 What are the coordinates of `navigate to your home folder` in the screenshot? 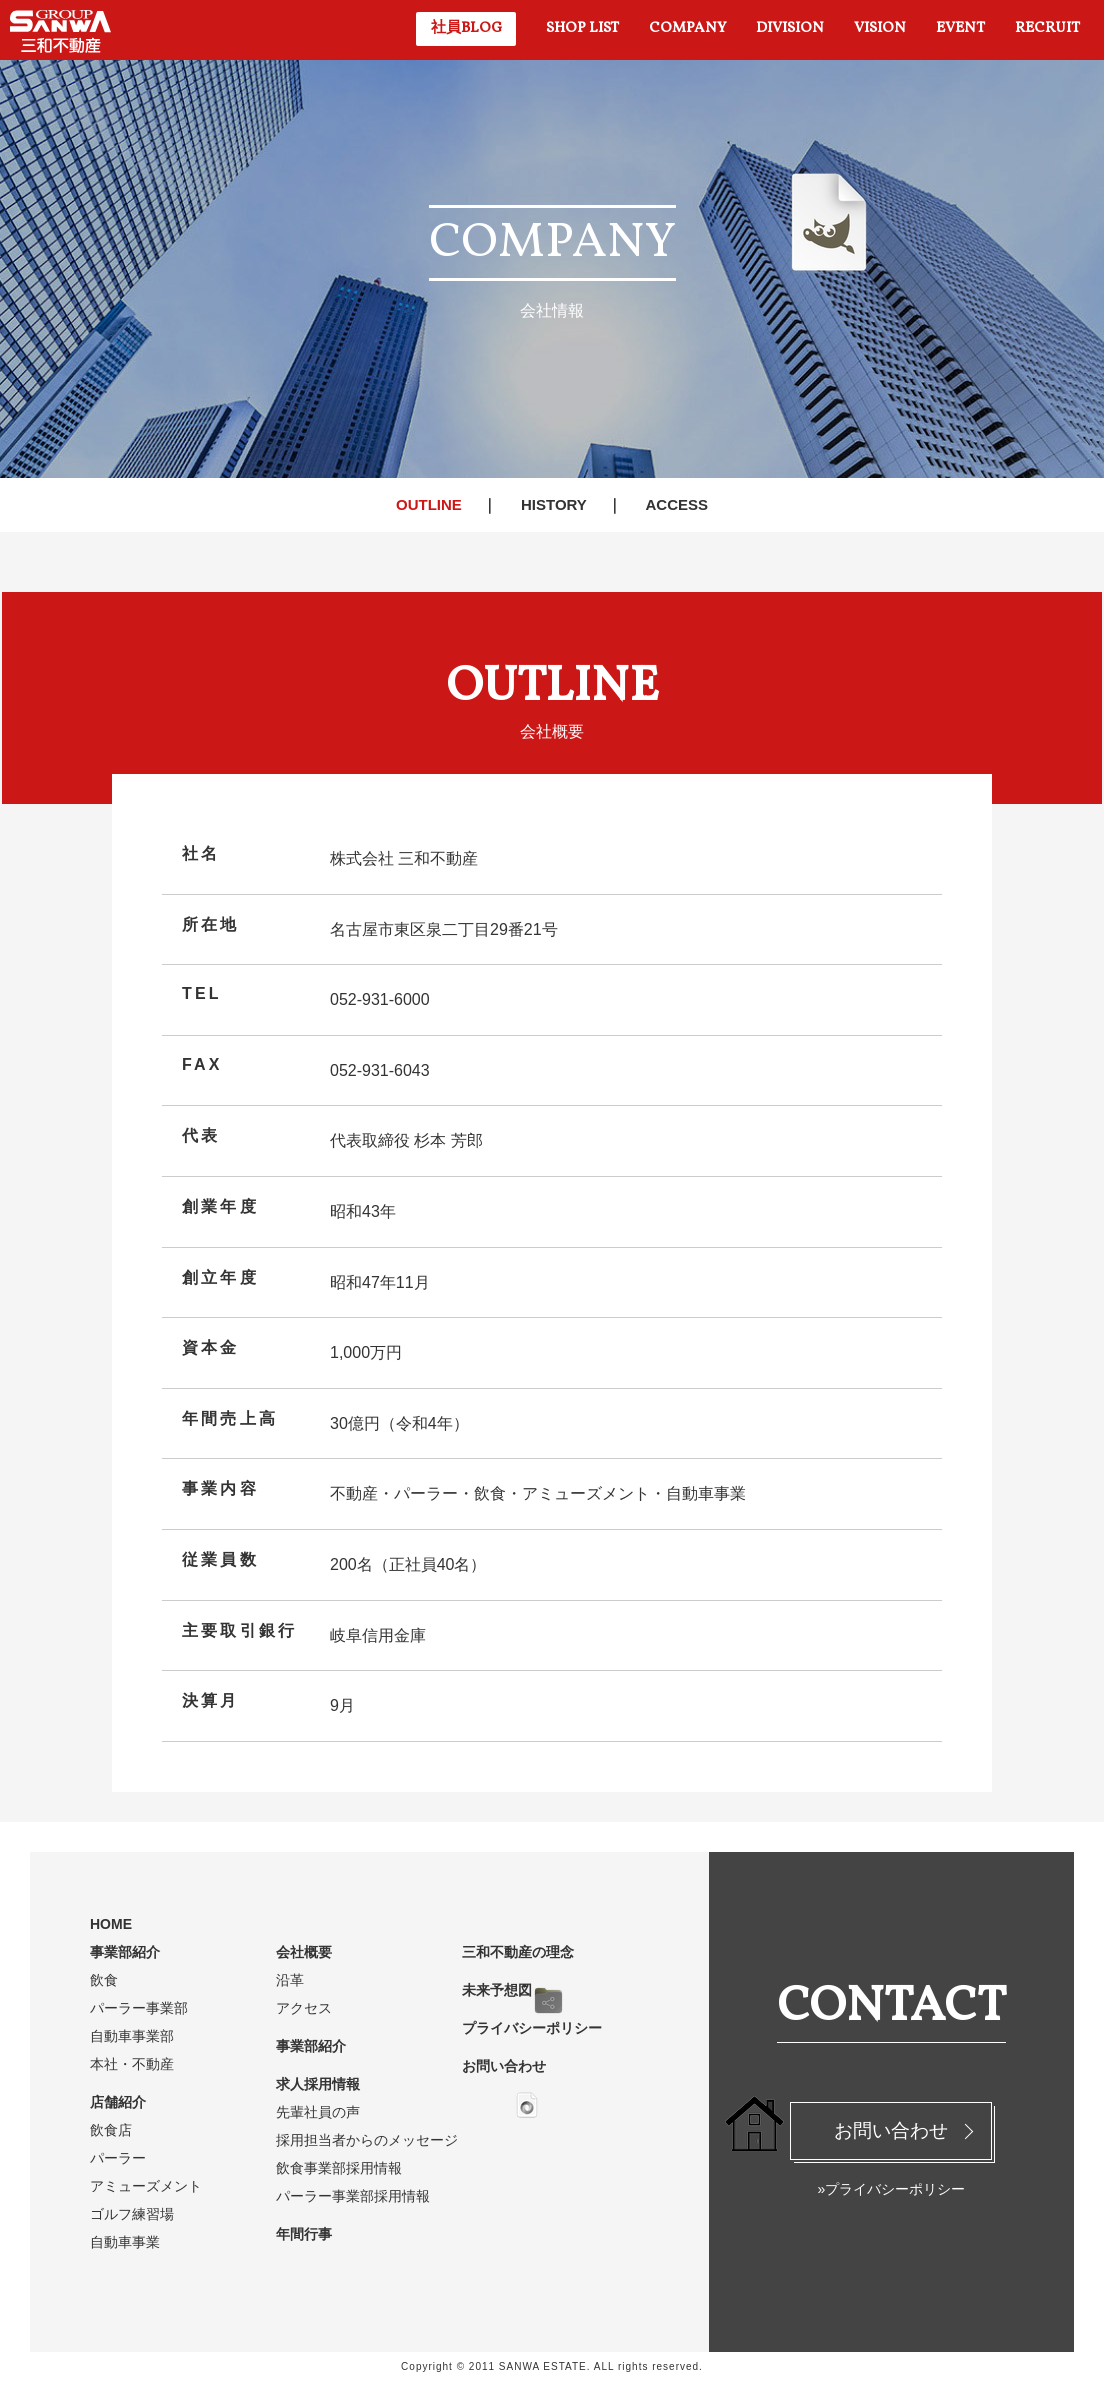 It's located at (754, 2123).